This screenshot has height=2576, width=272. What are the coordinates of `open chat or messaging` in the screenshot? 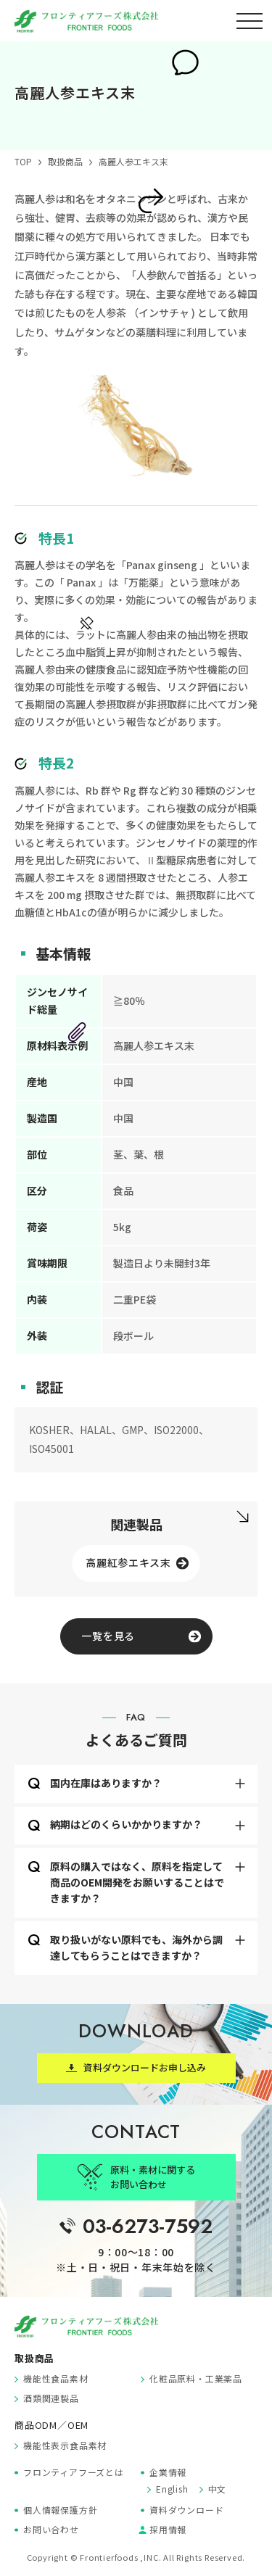 It's located at (185, 62).